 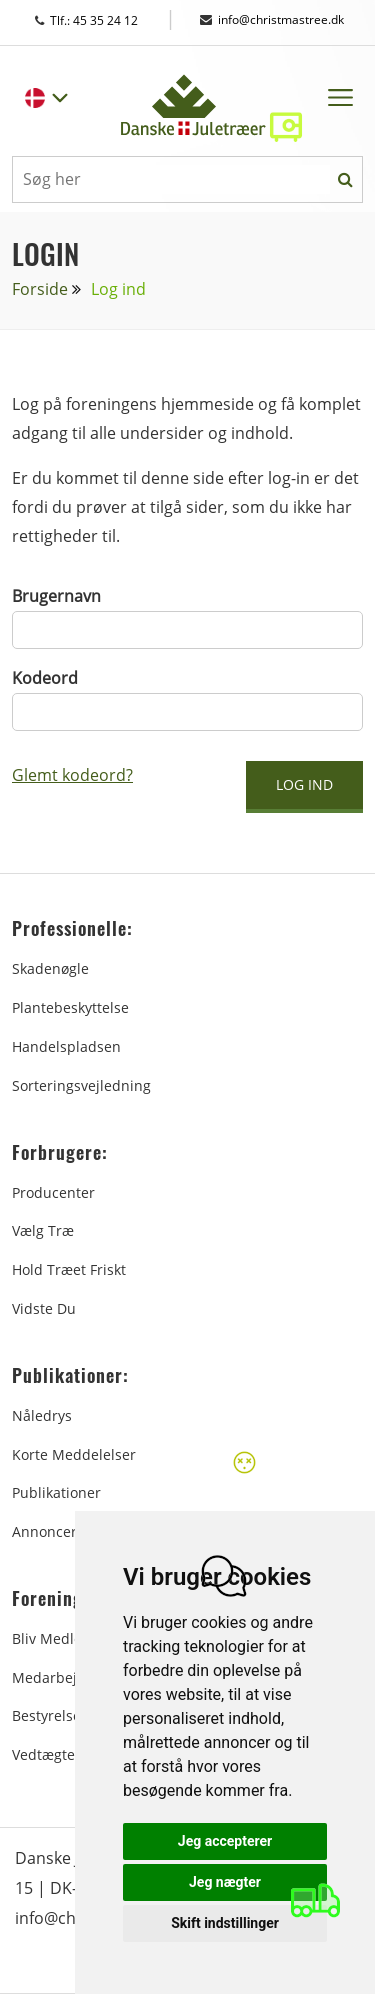 I want to click on indicates an error or failed state, so click(x=244, y=1462).